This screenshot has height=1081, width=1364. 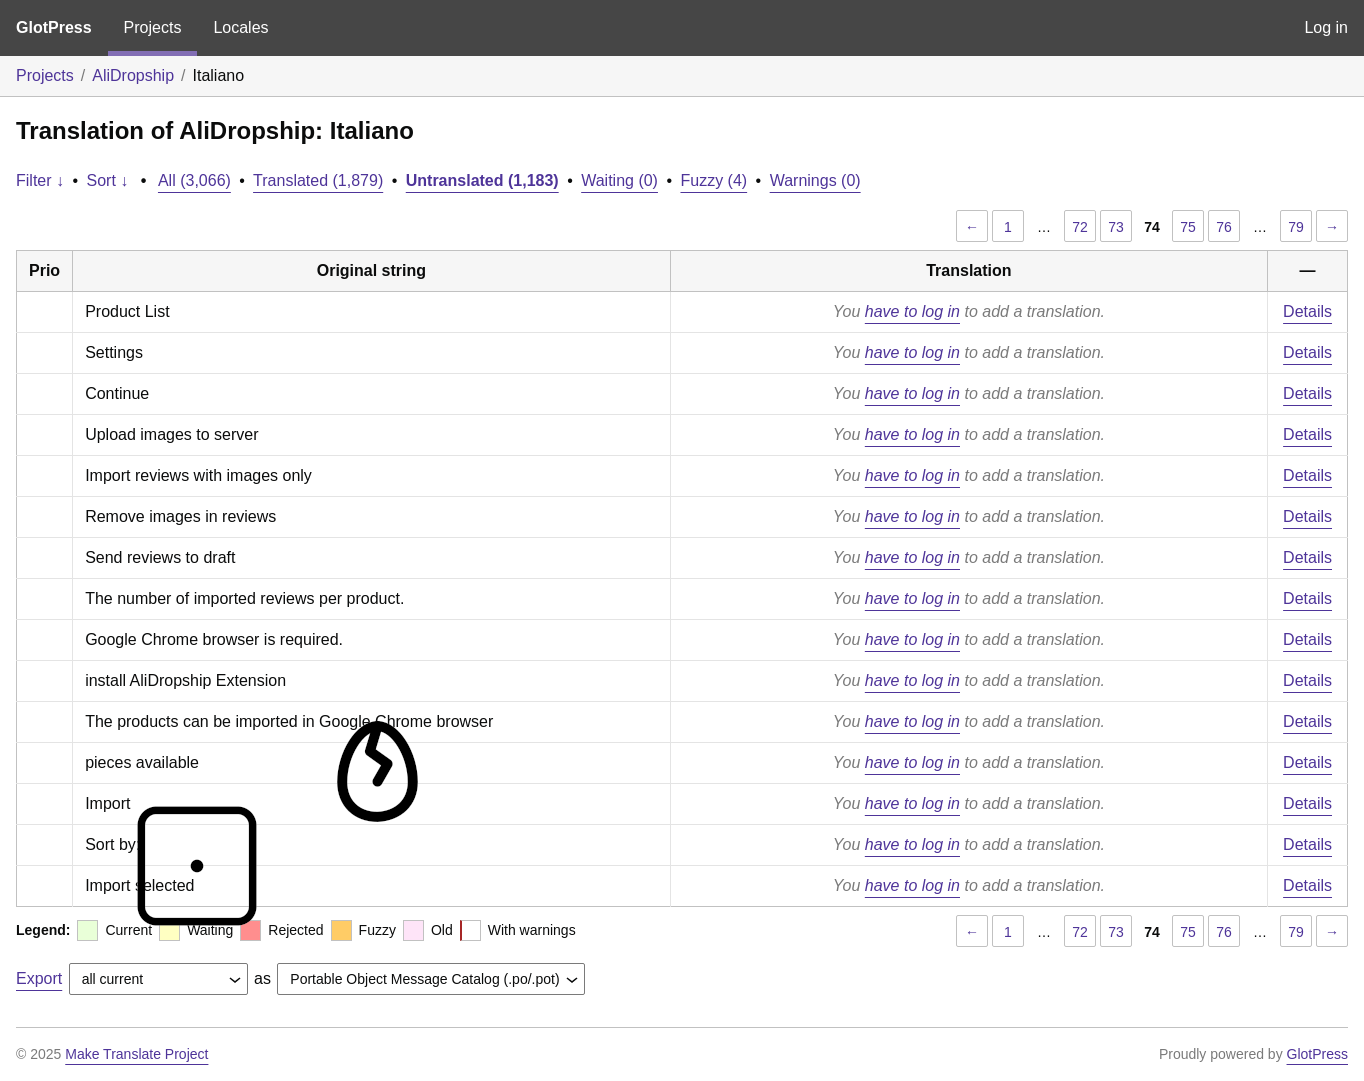 I want to click on indicates a broken or damaged item, so click(x=377, y=771).